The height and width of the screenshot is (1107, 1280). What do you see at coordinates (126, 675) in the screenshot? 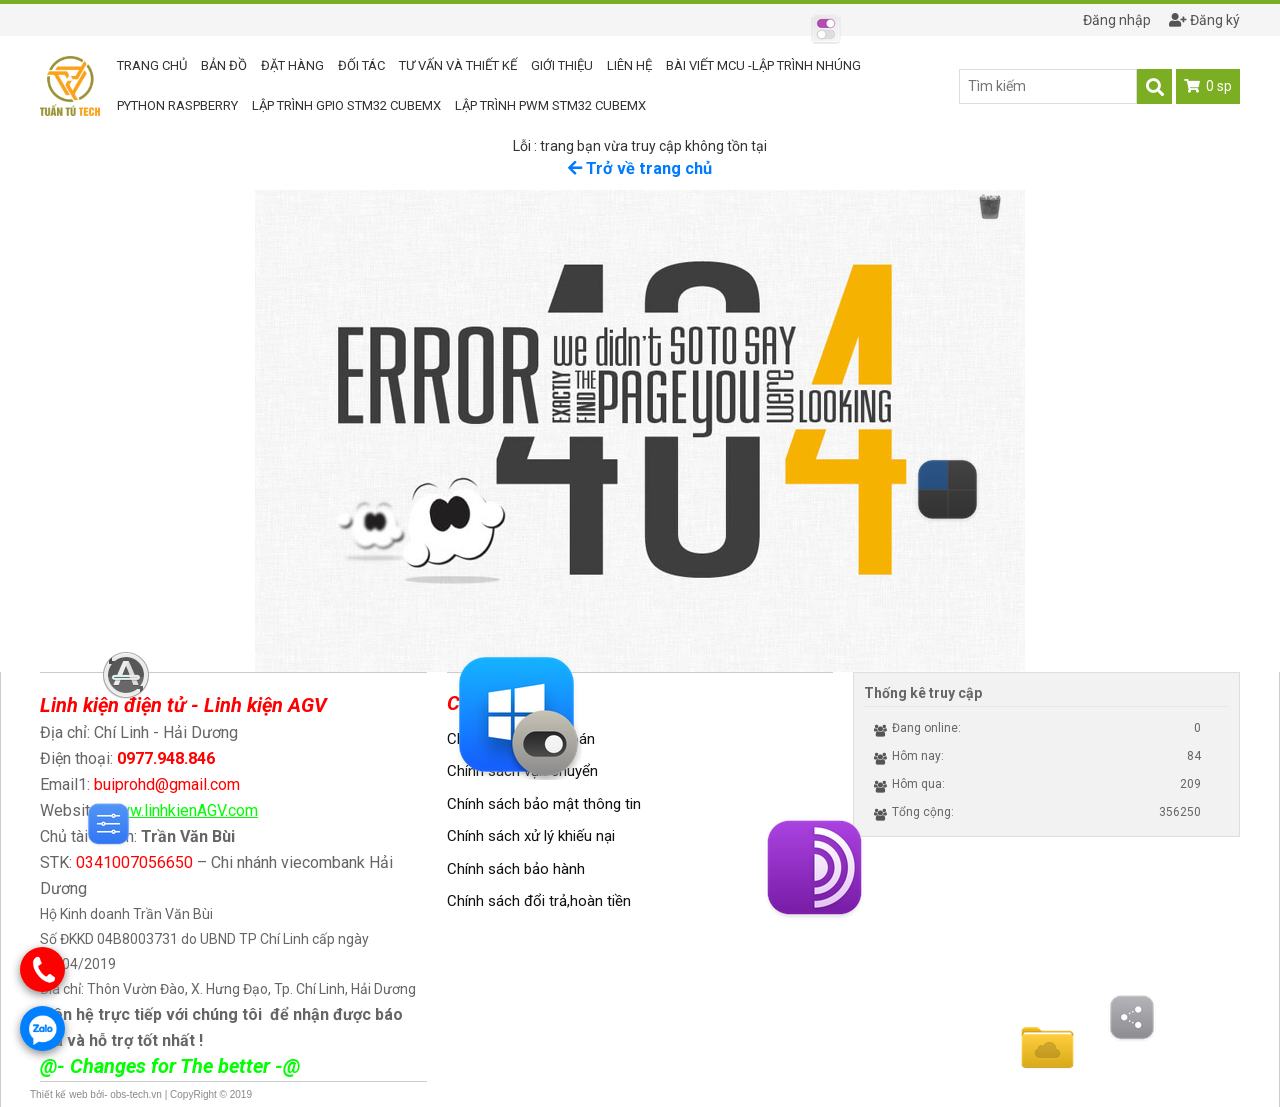
I see `open the software update manager` at bounding box center [126, 675].